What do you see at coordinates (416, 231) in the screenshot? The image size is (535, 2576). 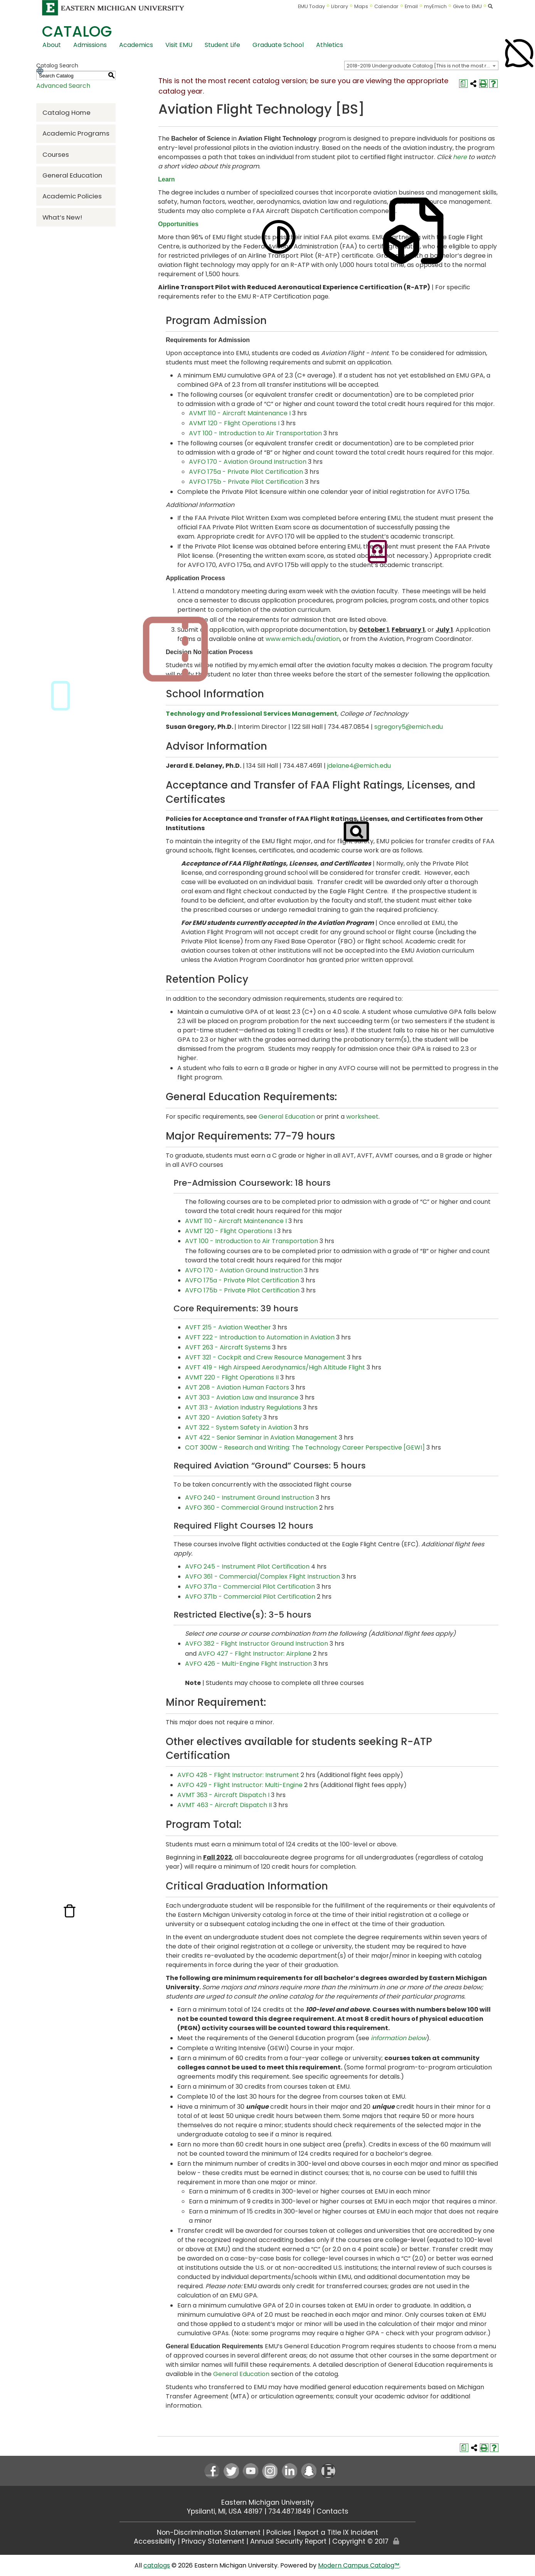 I see `view 3d model file` at bounding box center [416, 231].